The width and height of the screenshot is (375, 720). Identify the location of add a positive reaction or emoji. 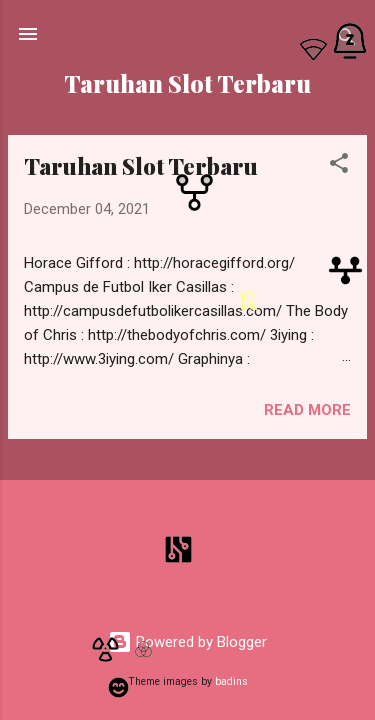
(118, 687).